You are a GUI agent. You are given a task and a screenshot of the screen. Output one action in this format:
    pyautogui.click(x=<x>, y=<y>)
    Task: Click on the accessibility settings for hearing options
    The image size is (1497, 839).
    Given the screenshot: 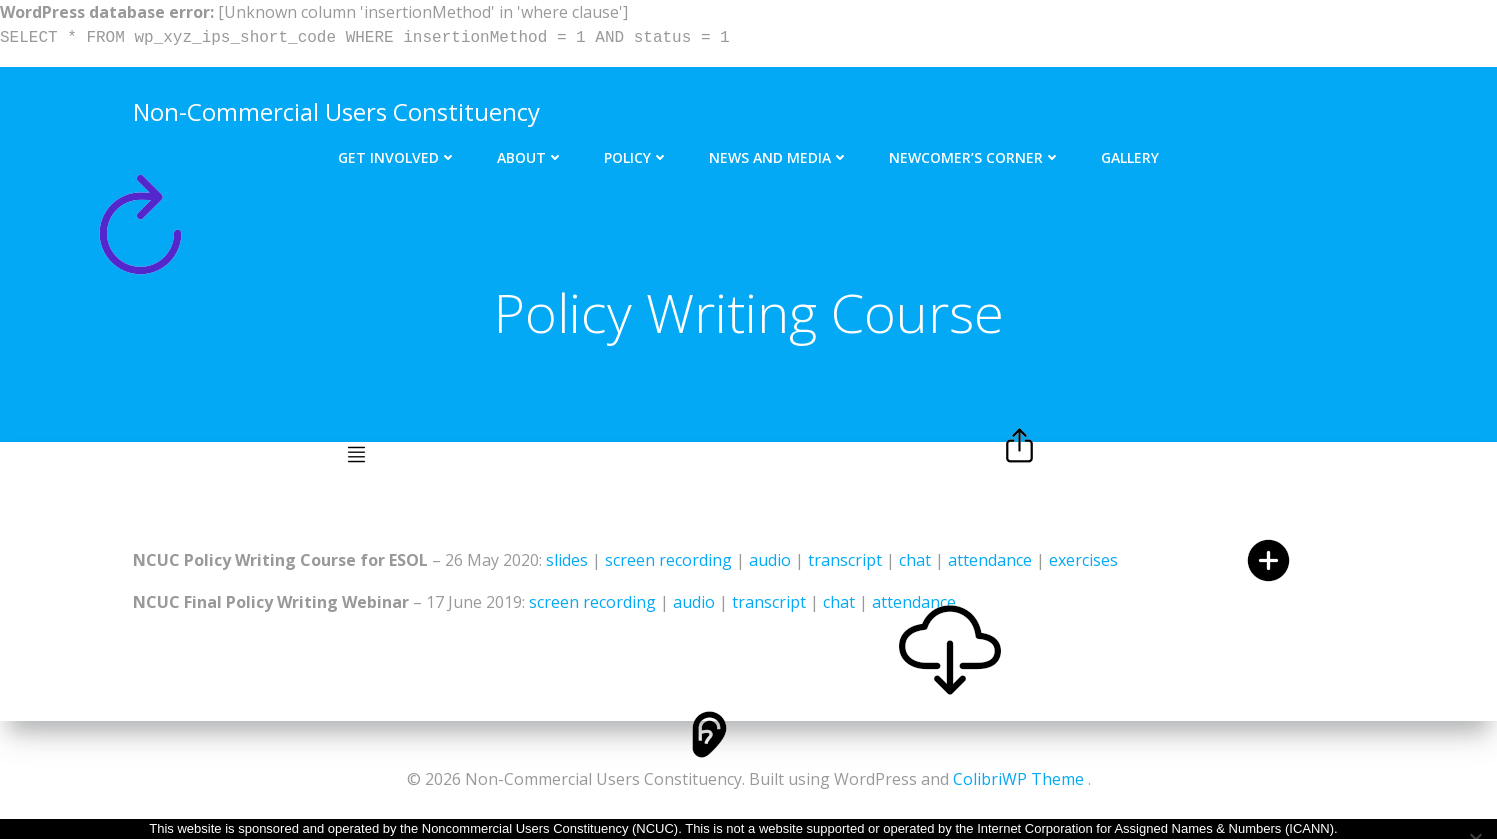 What is the action you would take?
    pyautogui.click(x=709, y=734)
    